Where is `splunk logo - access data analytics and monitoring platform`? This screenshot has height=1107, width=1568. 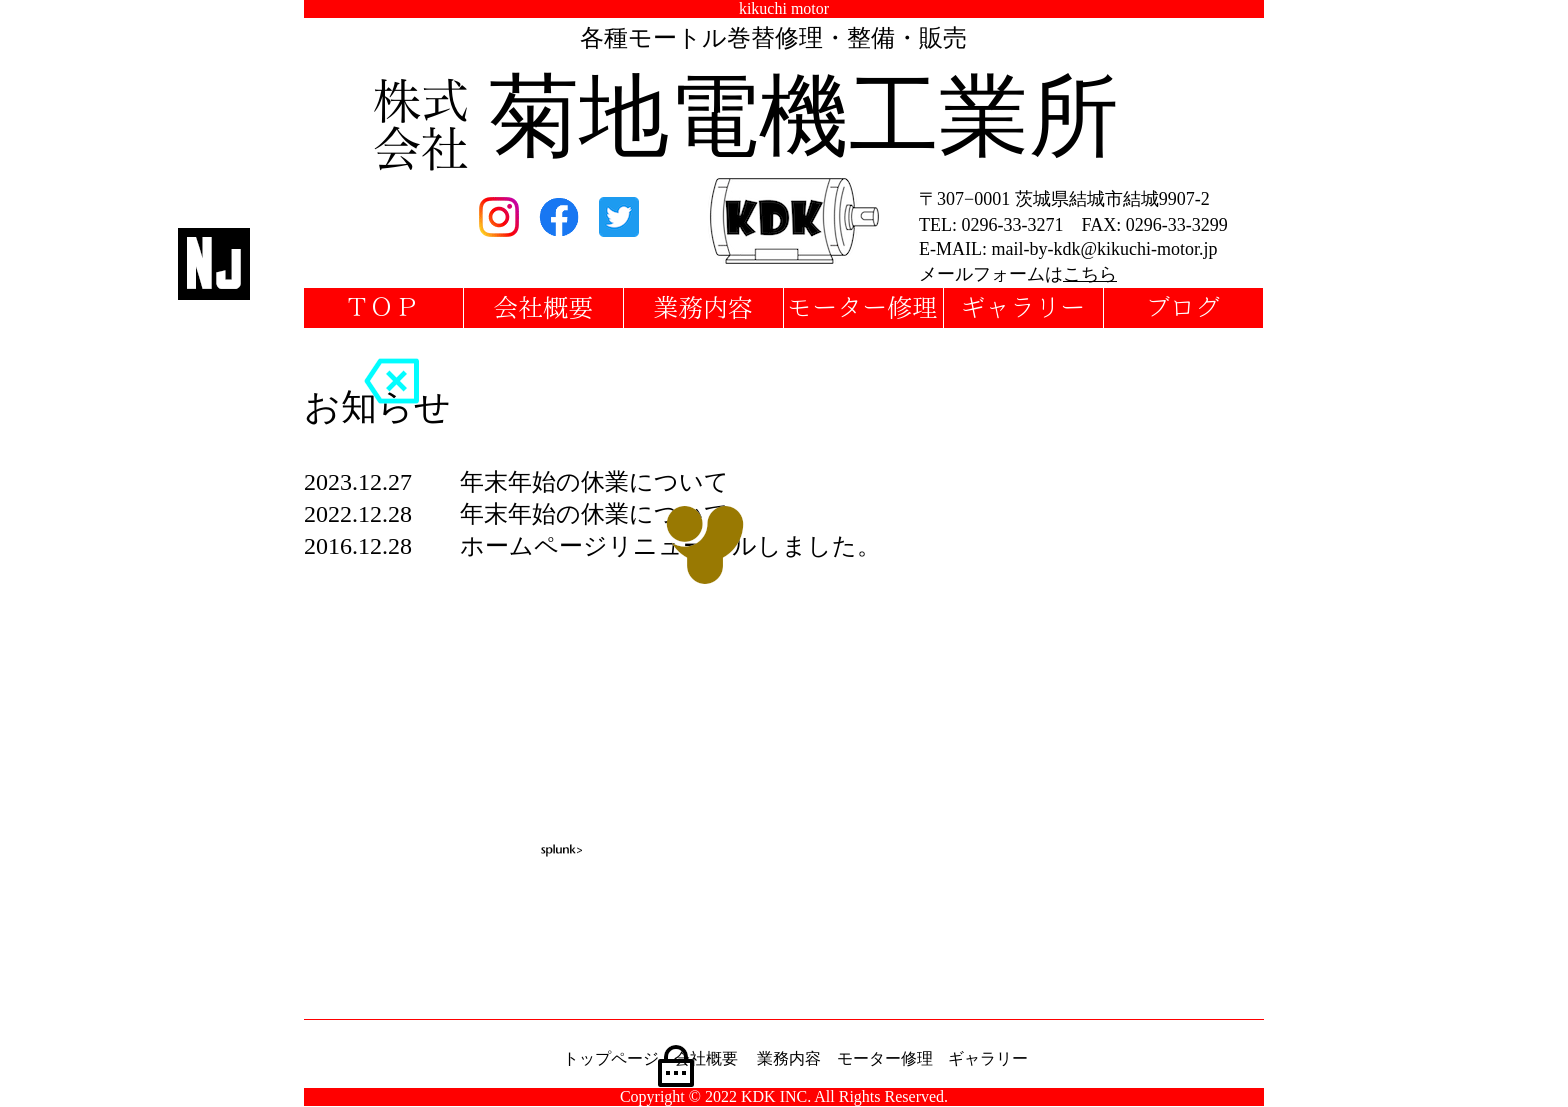
splunk logo - access data analytics and monitoring platform is located at coordinates (561, 850).